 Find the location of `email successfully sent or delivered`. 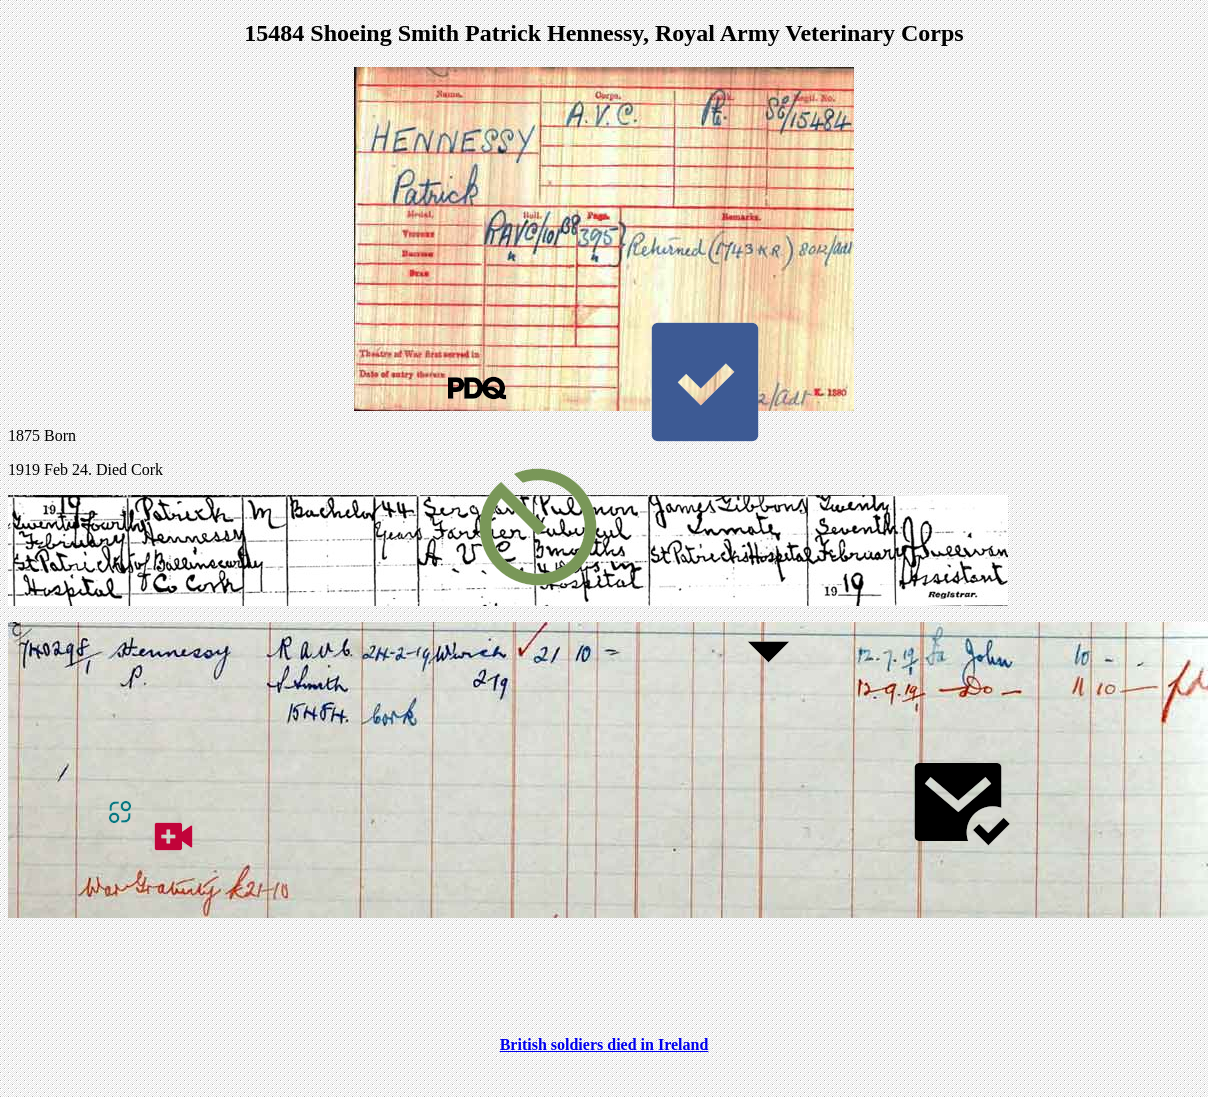

email successfully sent or delivered is located at coordinates (958, 802).